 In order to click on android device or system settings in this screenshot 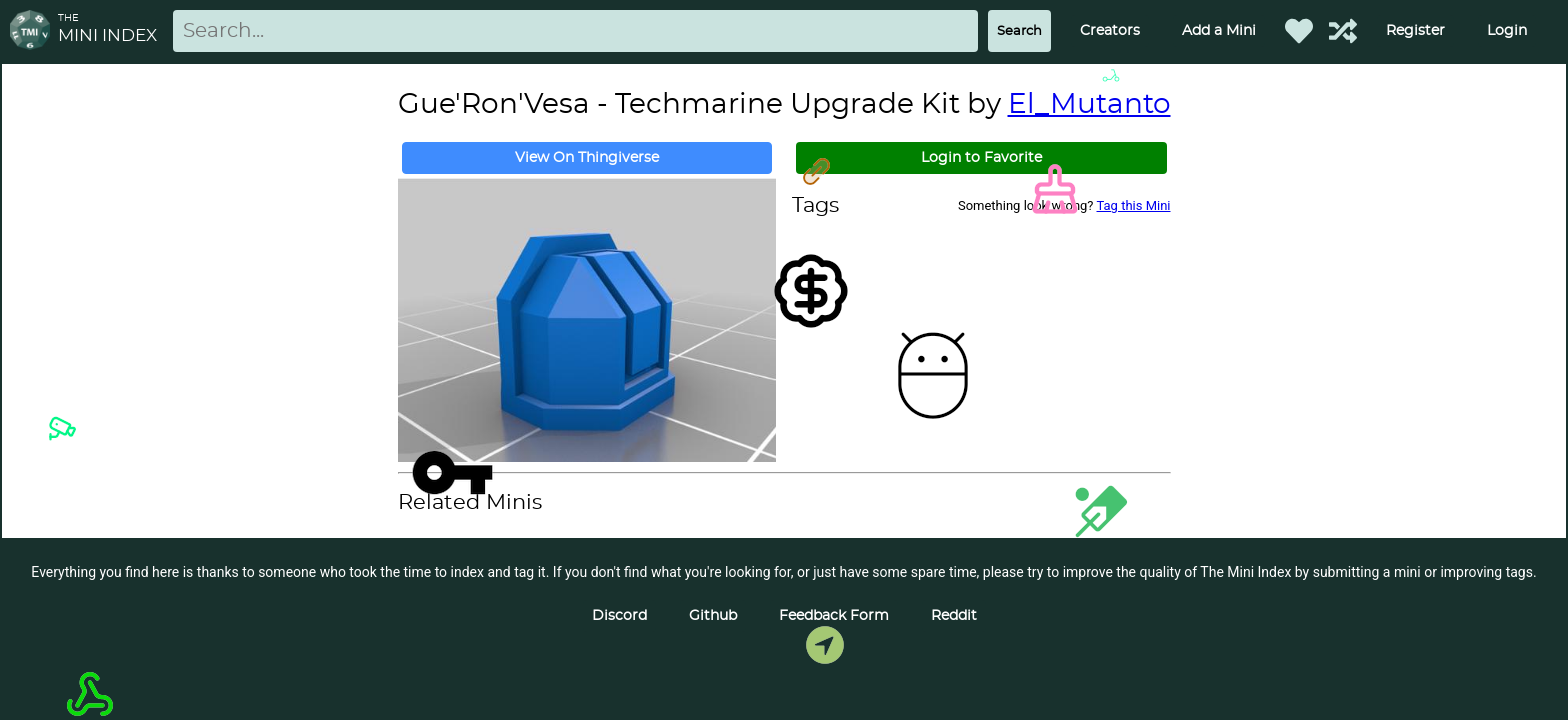, I will do `click(933, 374)`.